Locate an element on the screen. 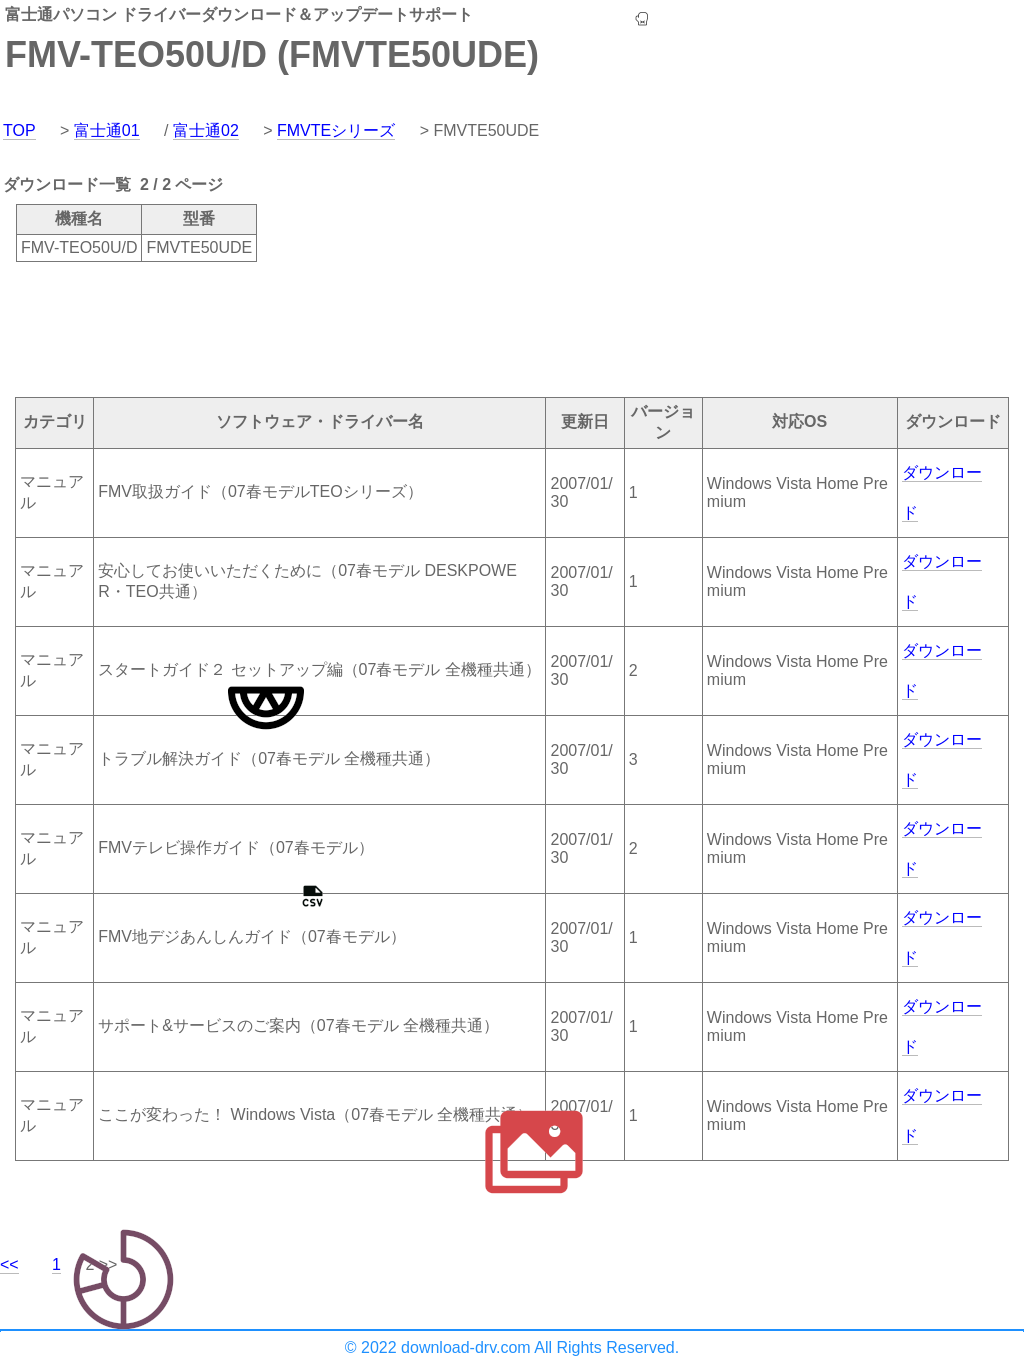 Image resolution: width=1024 pixels, height=1357 pixels. view photo gallery or image library is located at coordinates (534, 1152).